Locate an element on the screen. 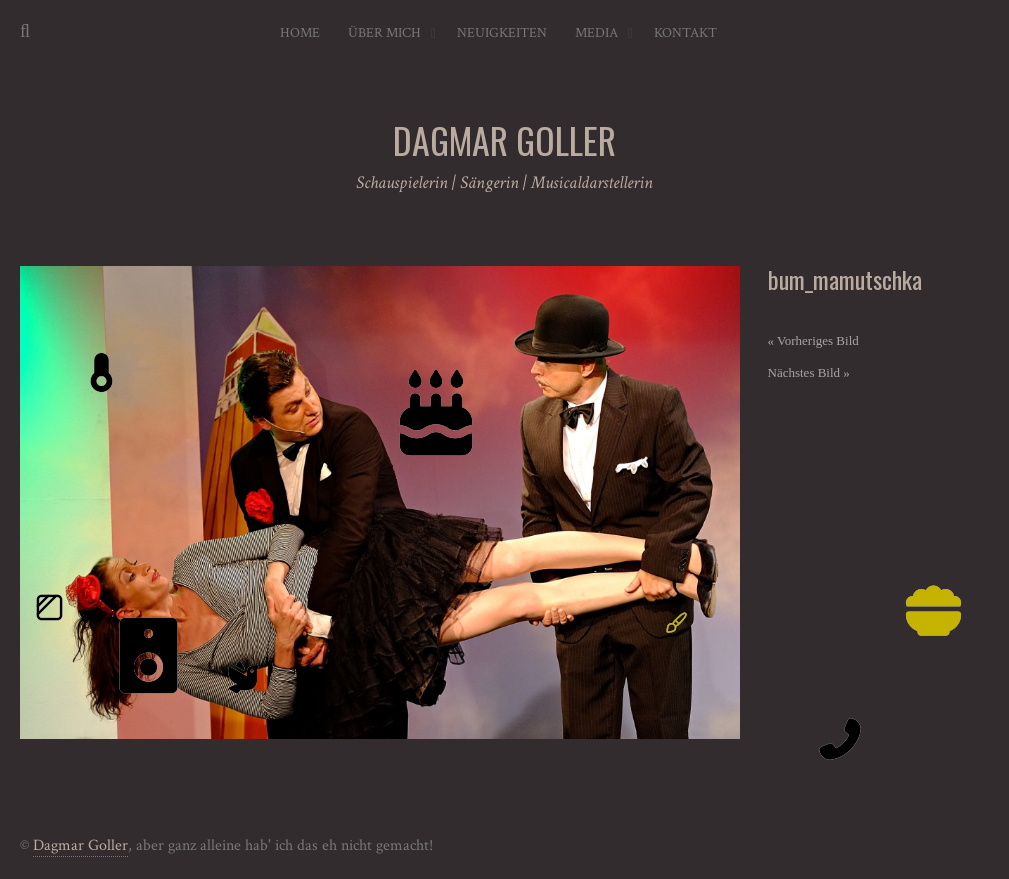 The height and width of the screenshot is (879, 1009). dry in shade laundry care instruction is located at coordinates (49, 607).